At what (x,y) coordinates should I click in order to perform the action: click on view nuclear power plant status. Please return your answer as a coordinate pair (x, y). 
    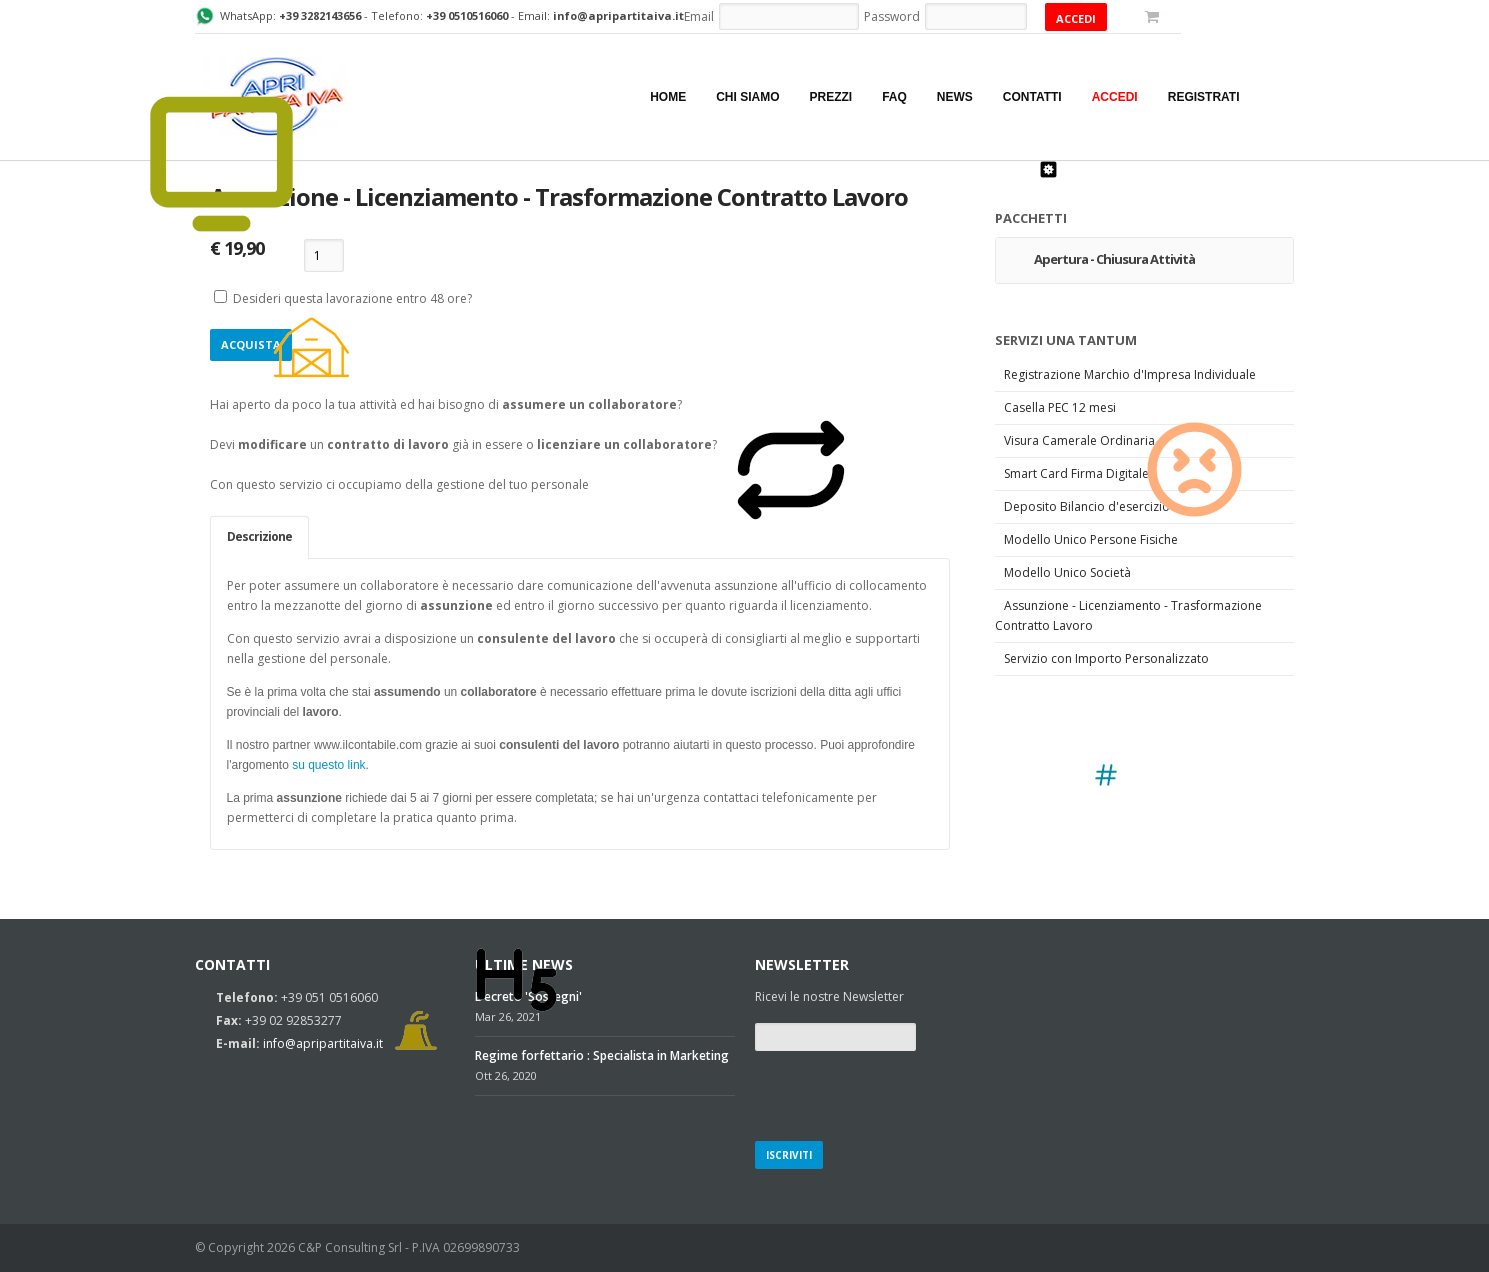
    Looking at the image, I should click on (416, 1033).